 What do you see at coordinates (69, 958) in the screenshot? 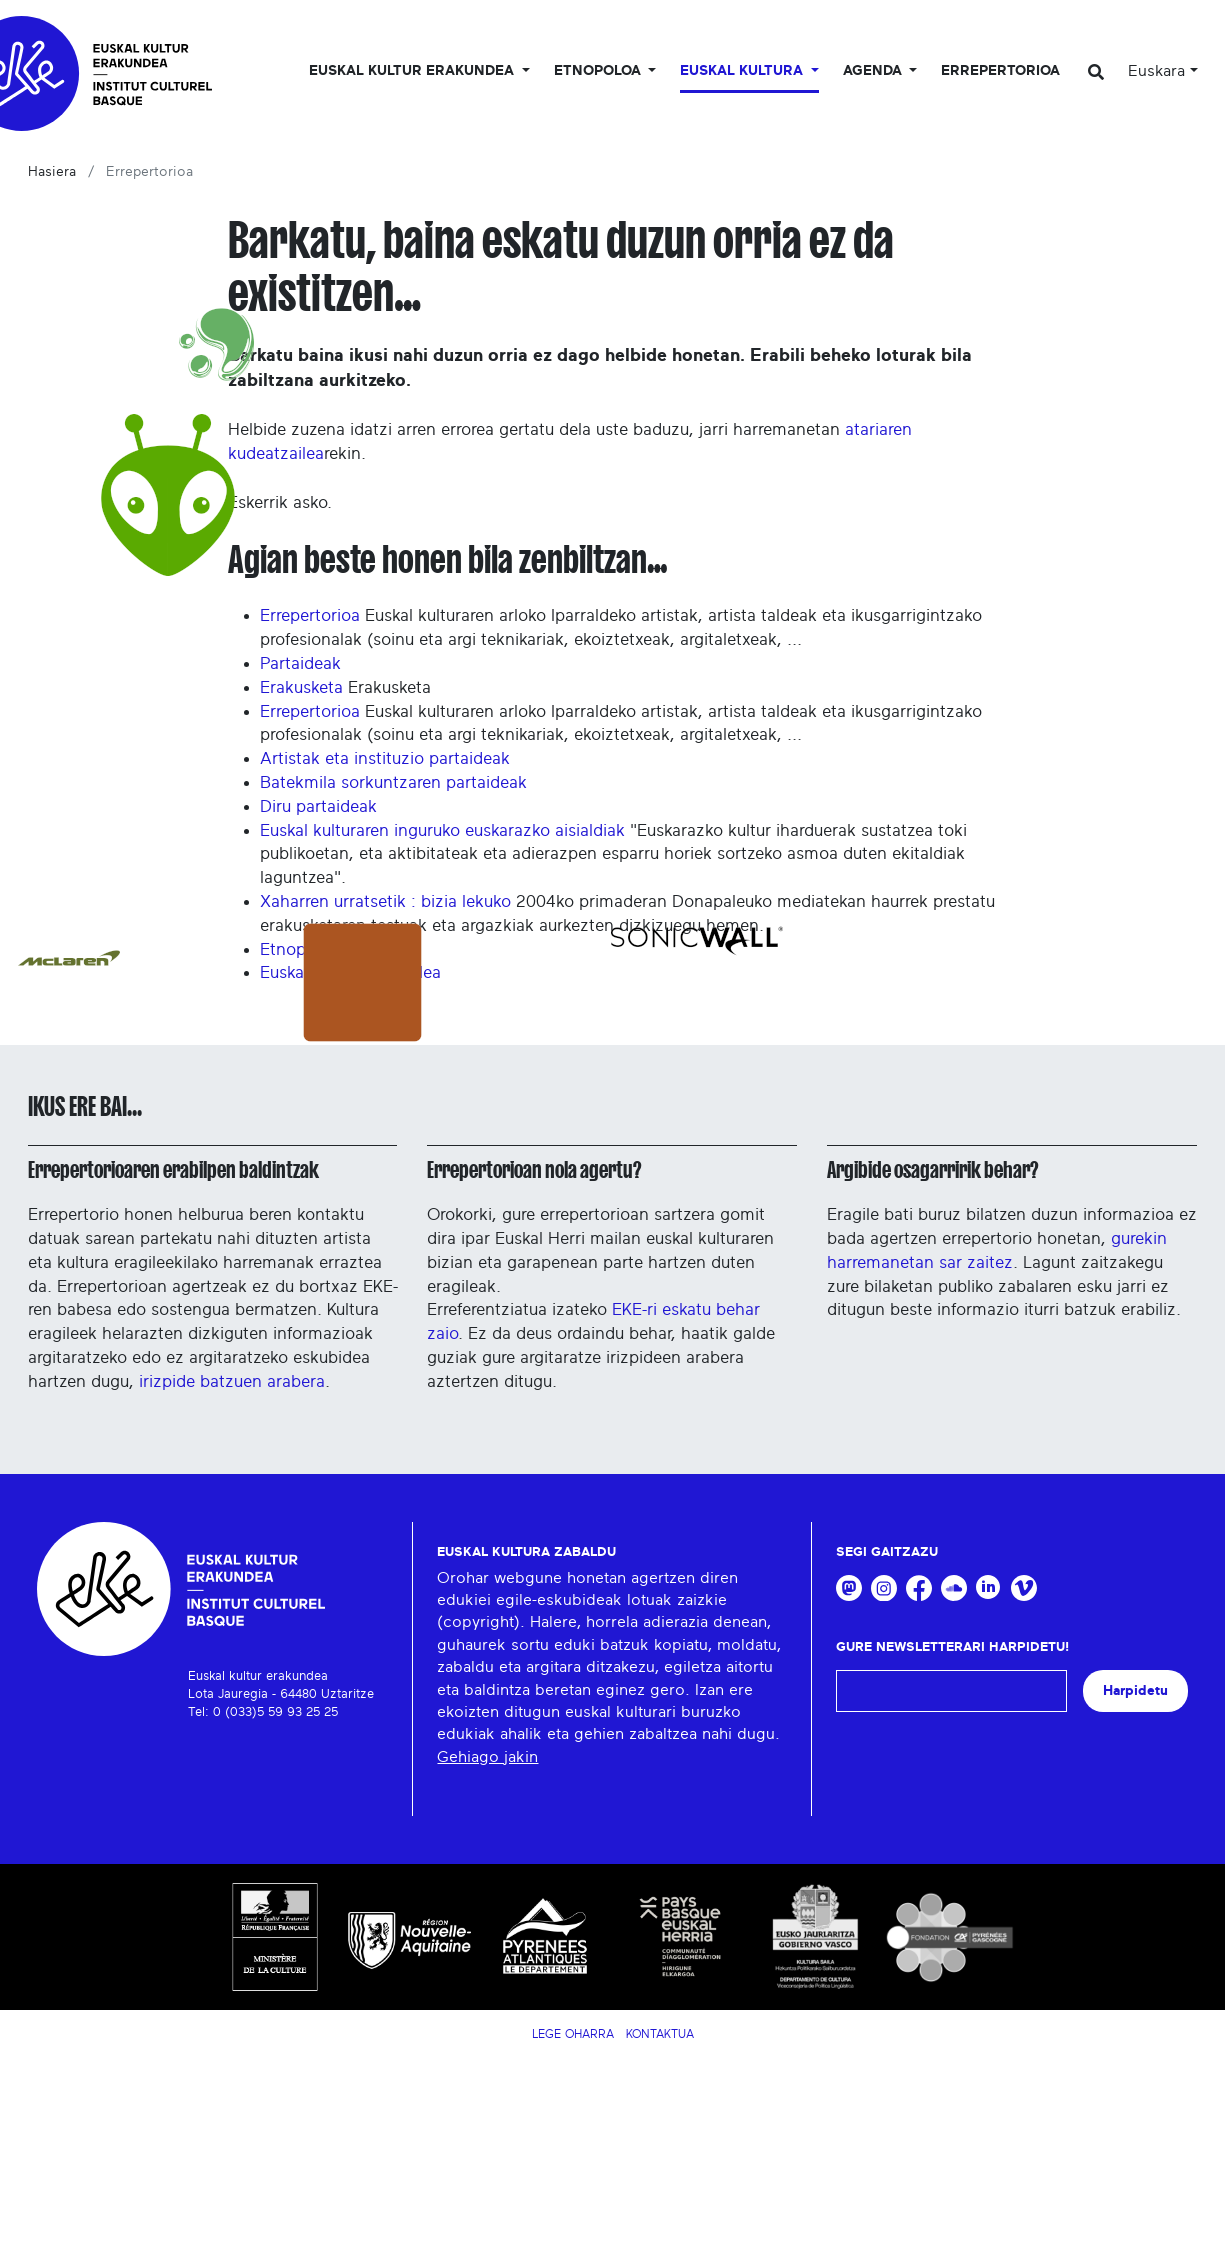
I see `McLaren brand logo` at bounding box center [69, 958].